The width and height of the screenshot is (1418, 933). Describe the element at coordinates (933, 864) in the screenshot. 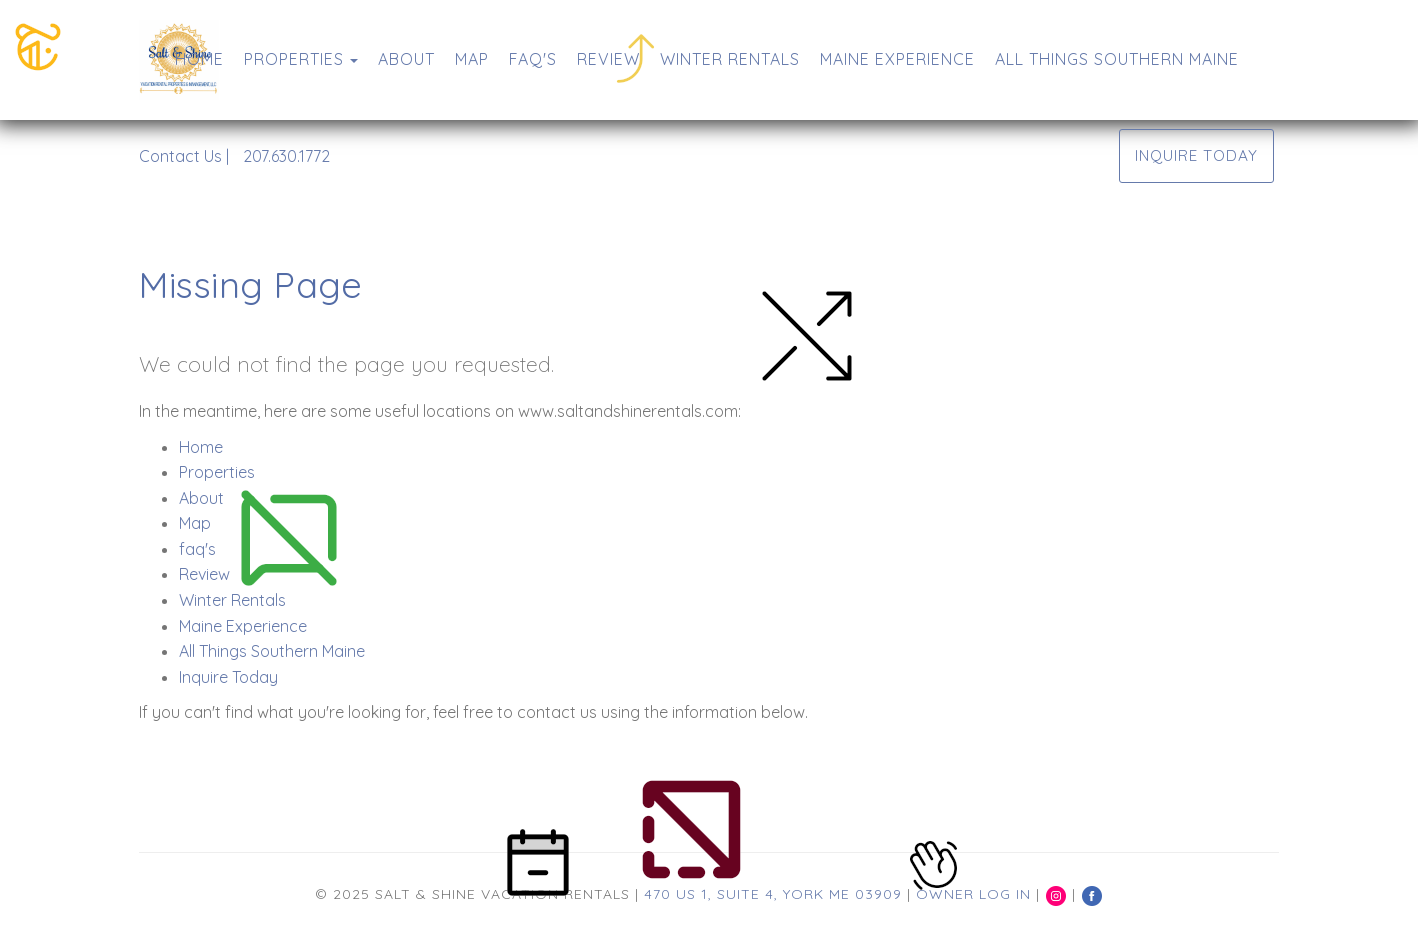

I see `send a greeting or say hello` at that location.